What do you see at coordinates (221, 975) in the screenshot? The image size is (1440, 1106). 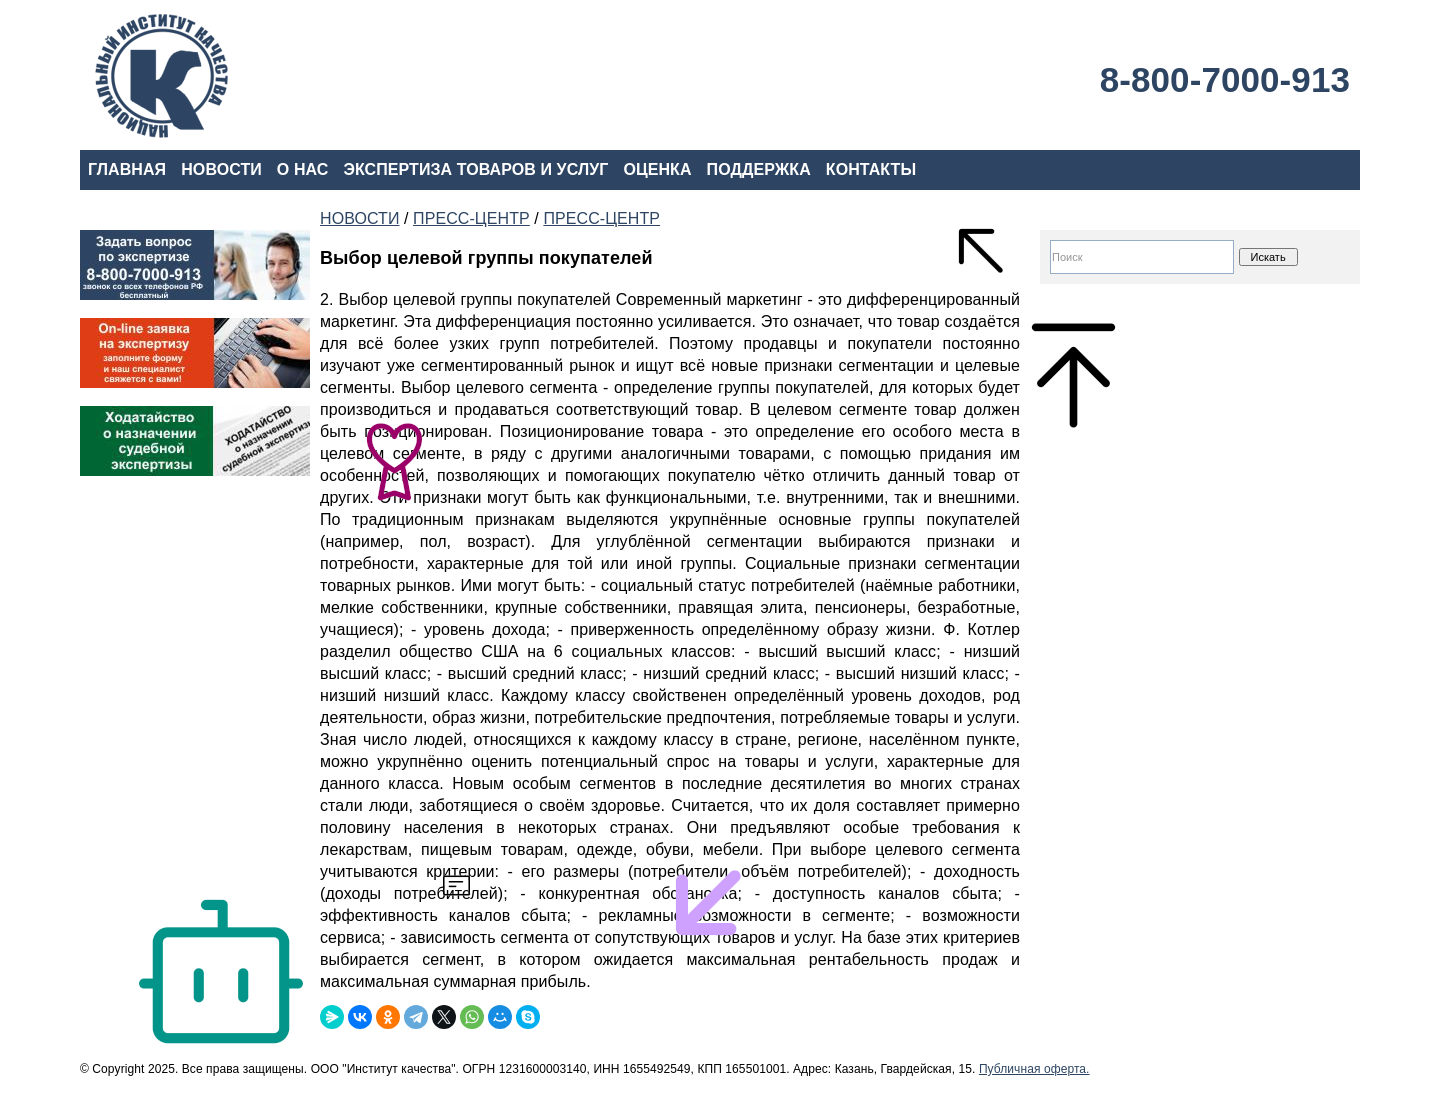 I see `view dependabot alerts and automated dependency updates` at bounding box center [221, 975].